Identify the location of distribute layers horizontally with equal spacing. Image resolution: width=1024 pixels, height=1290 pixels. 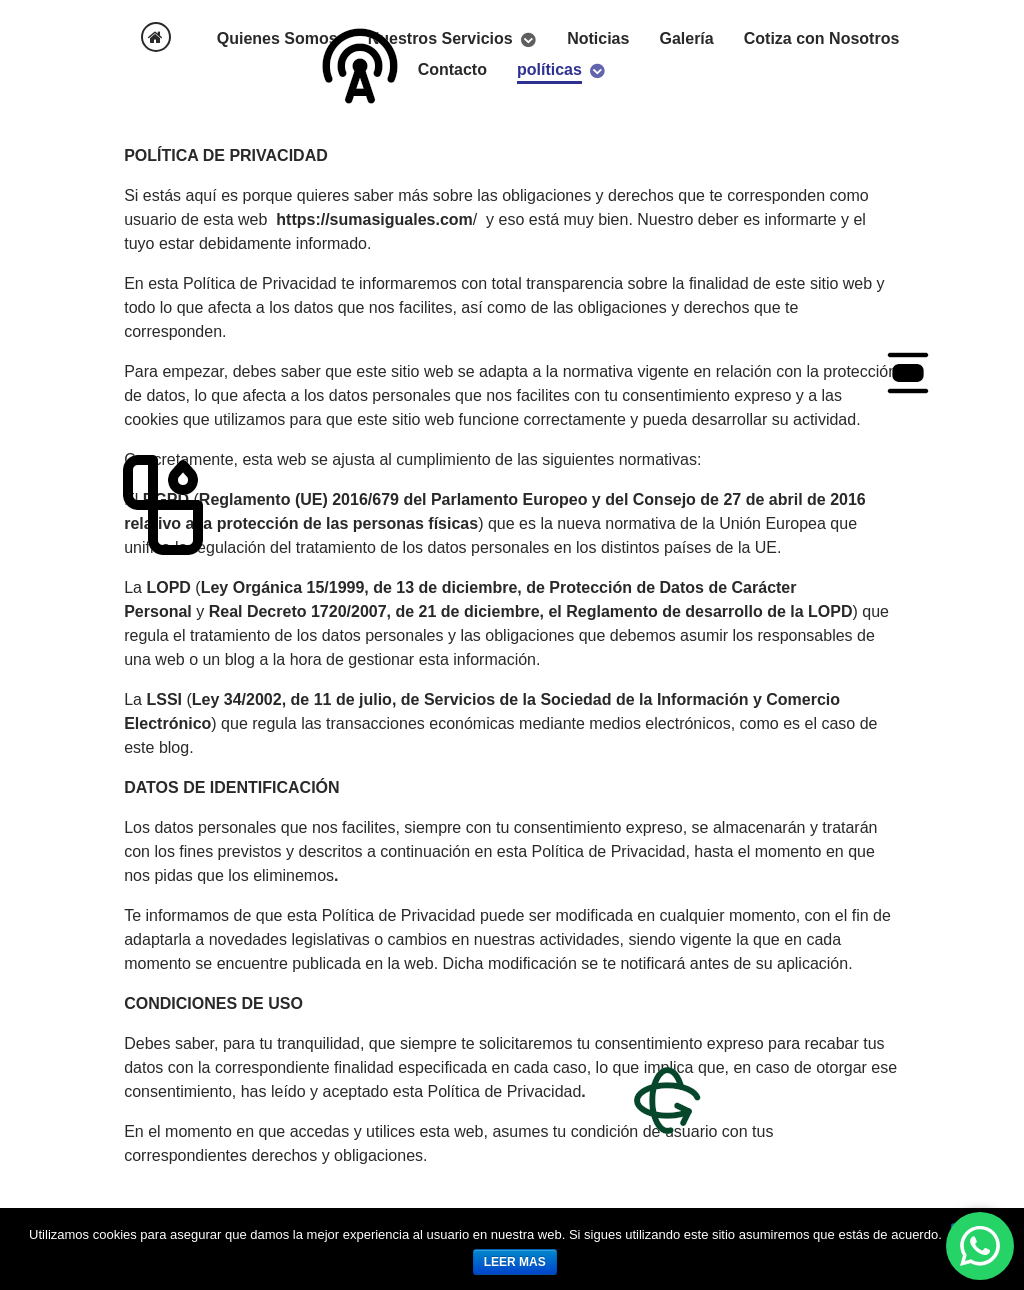
(908, 373).